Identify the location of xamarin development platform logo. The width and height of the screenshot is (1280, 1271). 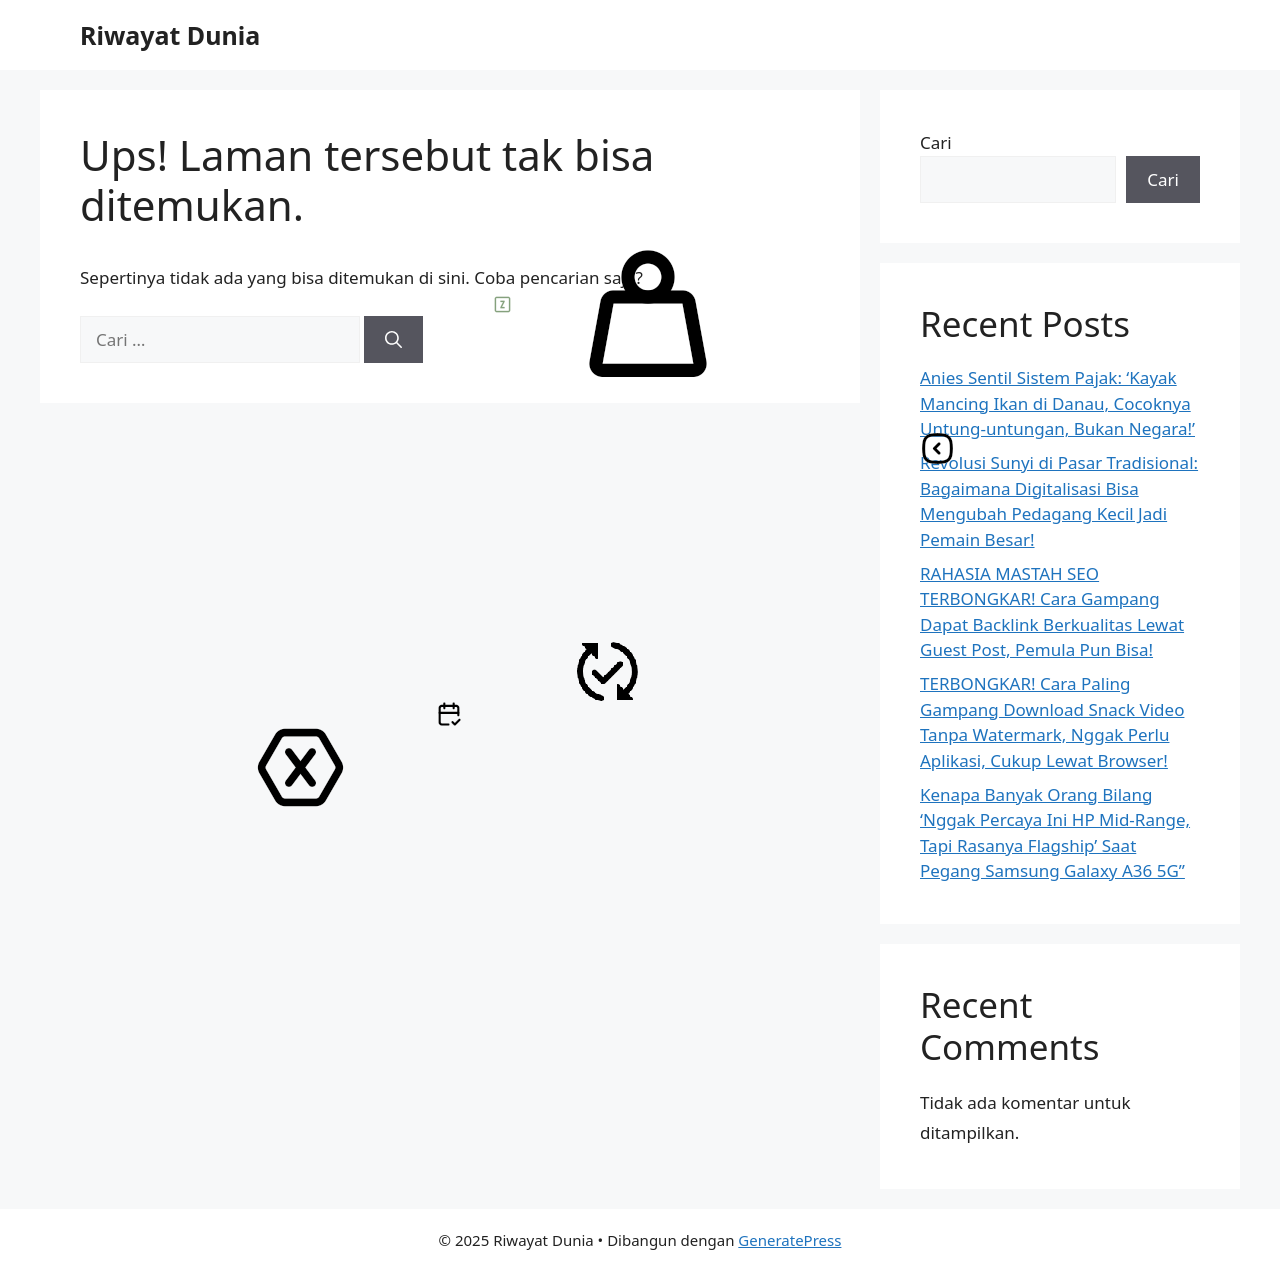
(300, 767).